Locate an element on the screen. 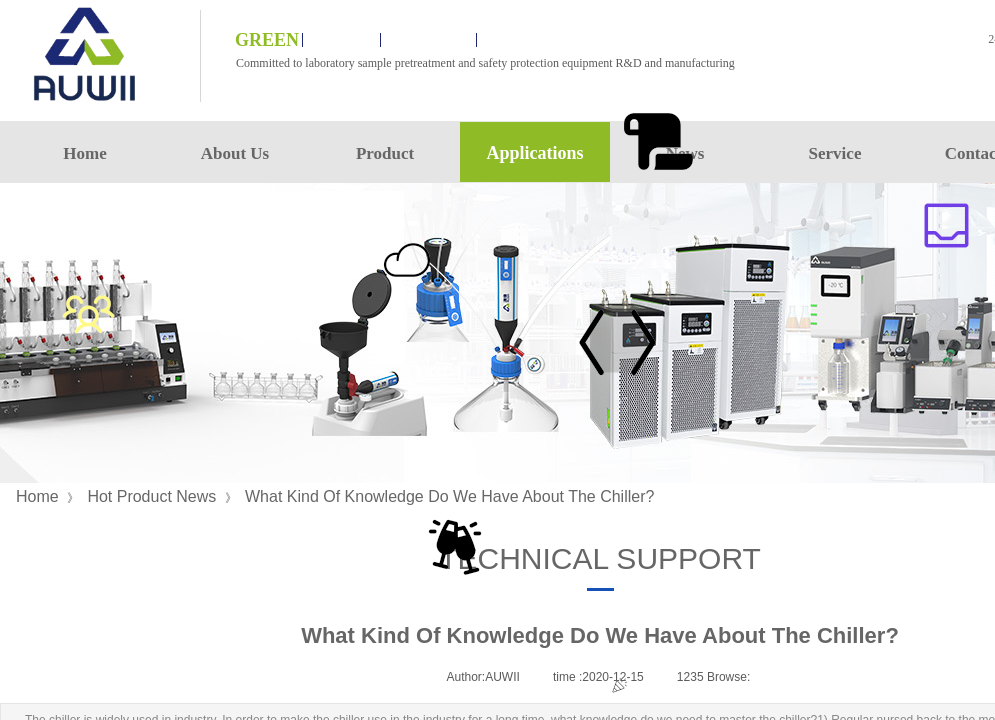 The height and width of the screenshot is (720, 995). access inbox or incoming items is located at coordinates (946, 225).